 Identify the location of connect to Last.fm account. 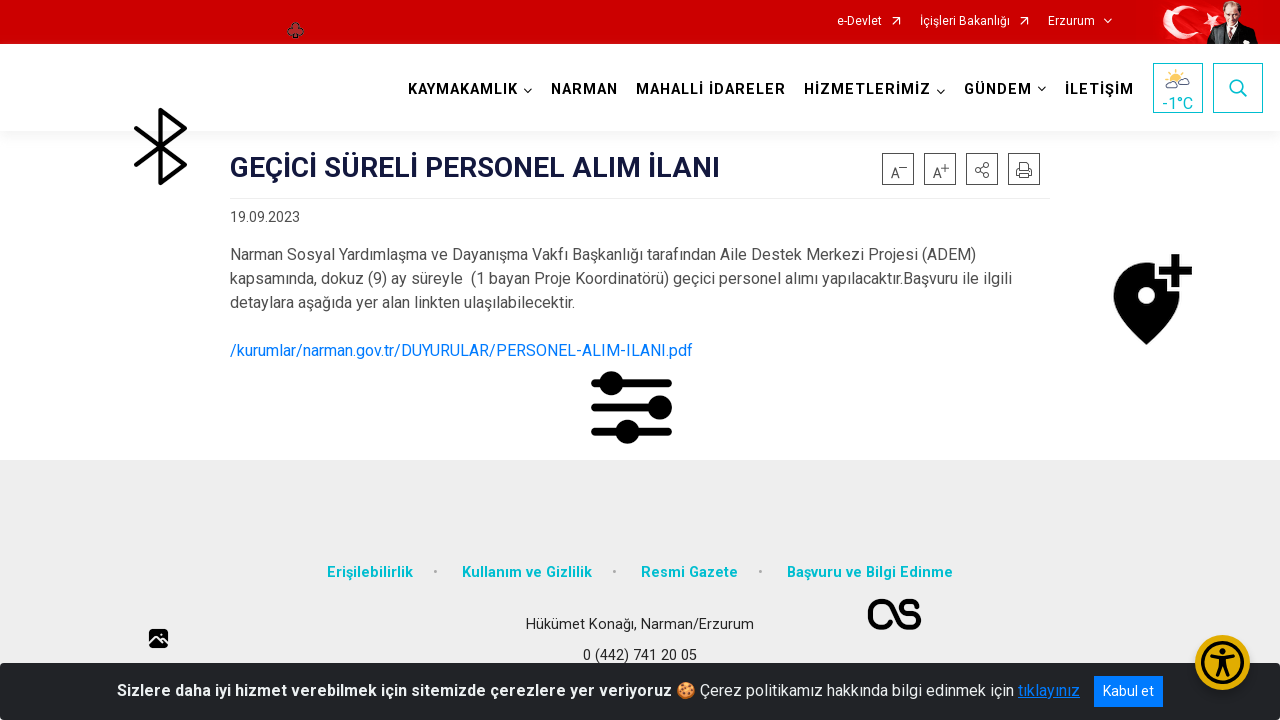
(894, 613).